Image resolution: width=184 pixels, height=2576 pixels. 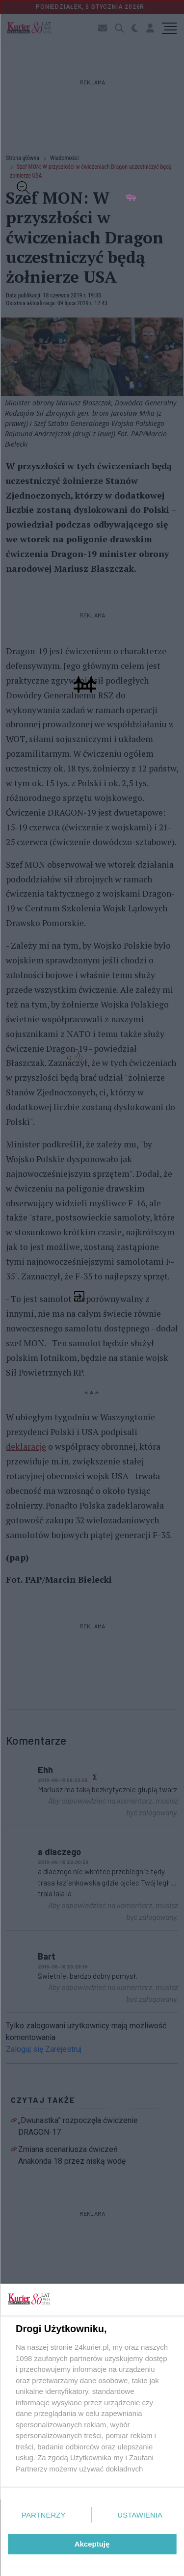 I want to click on log out of the current session, so click(x=79, y=1296).